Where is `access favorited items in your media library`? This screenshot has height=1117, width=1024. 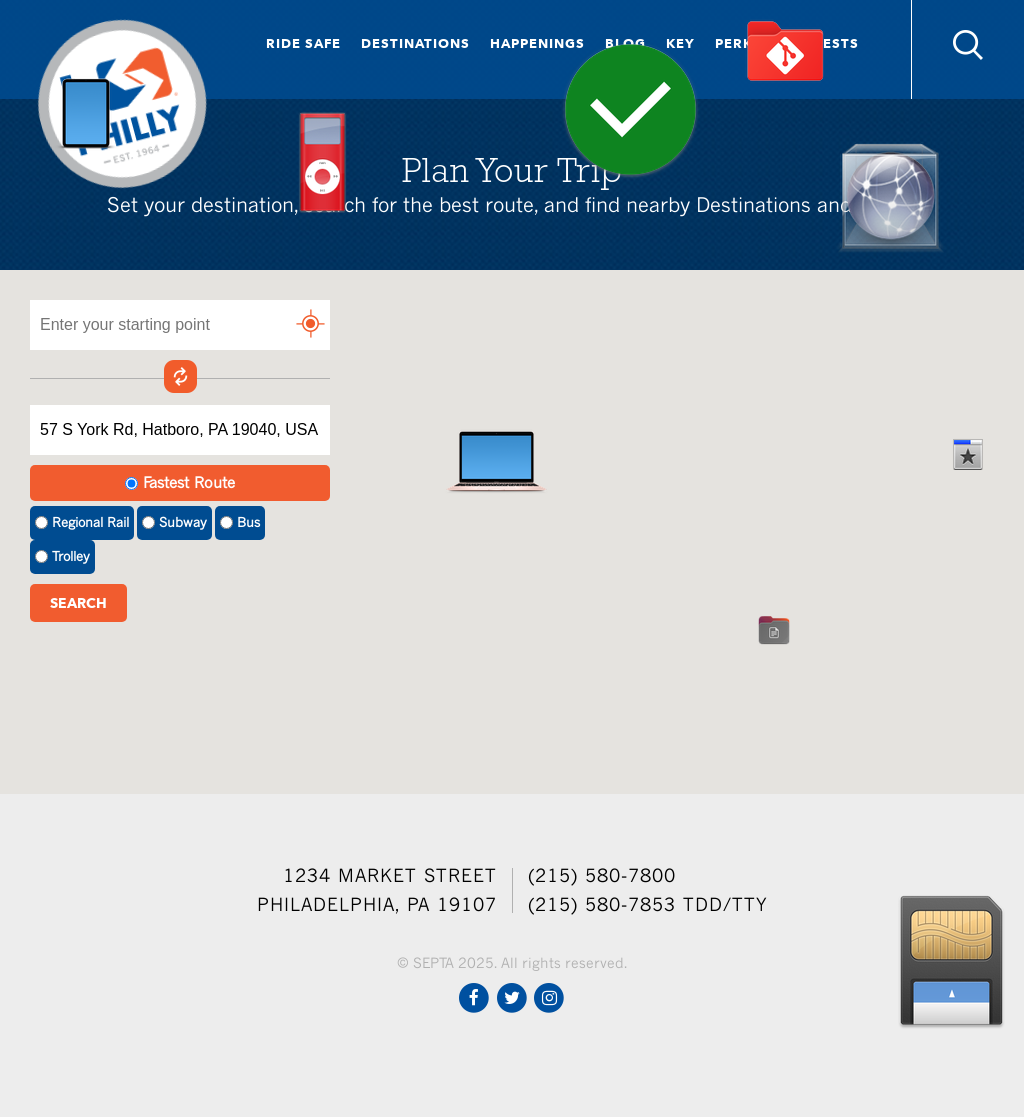
access favorited items in your media library is located at coordinates (968, 454).